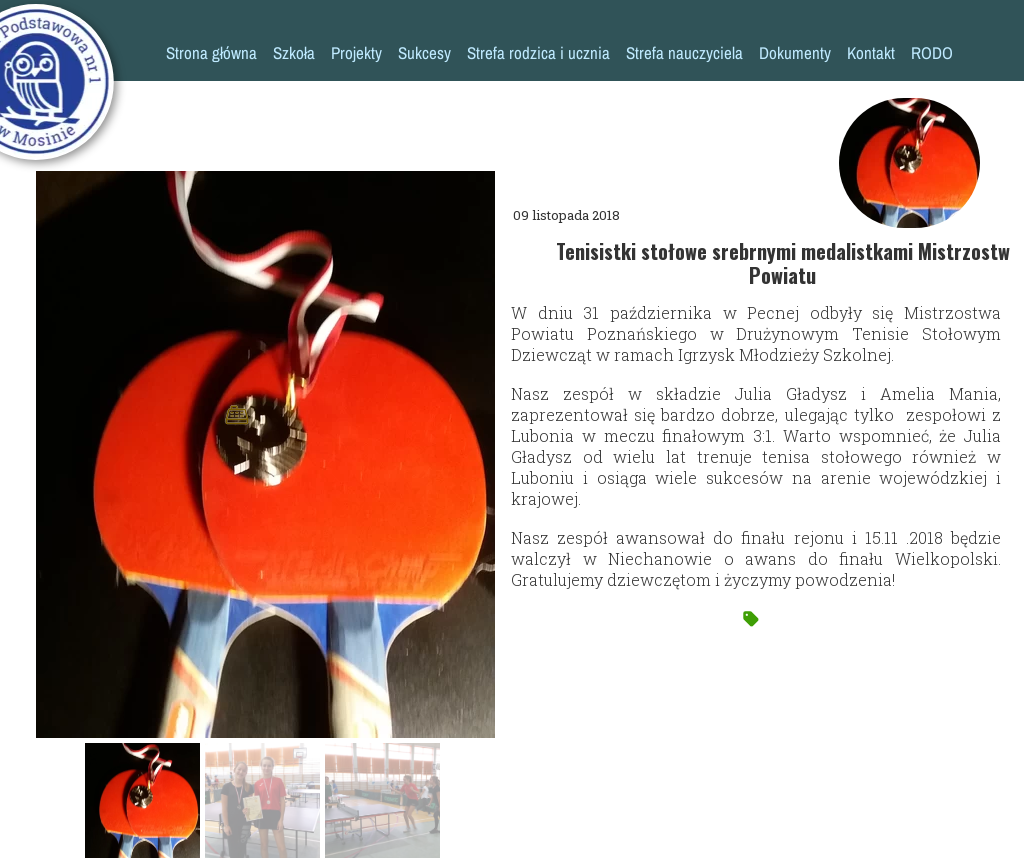 The height and width of the screenshot is (858, 1024). What do you see at coordinates (750, 618) in the screenshot?
I see `add a tag or label to an item` at bounding box center [750, 618].